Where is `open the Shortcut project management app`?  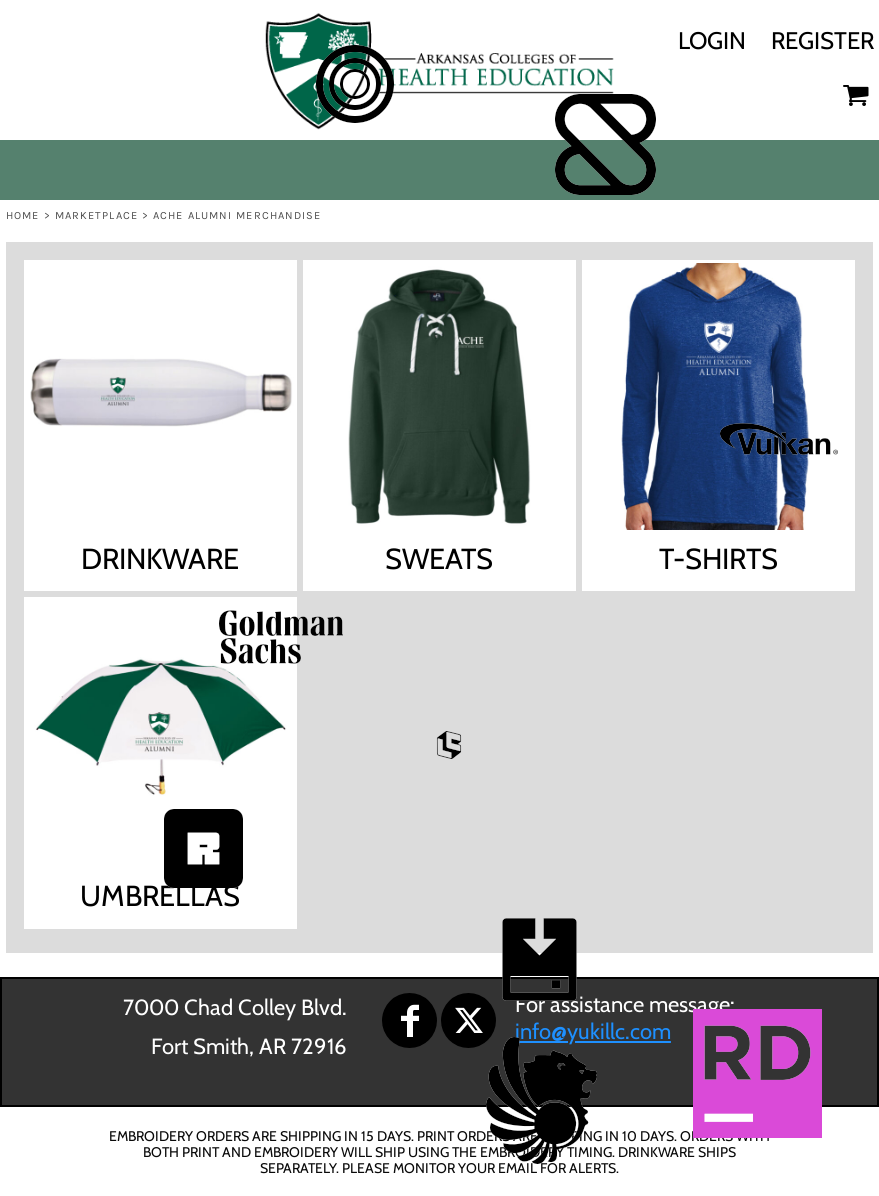 open the Shortcut project management app is located at coordinates (605, 144).